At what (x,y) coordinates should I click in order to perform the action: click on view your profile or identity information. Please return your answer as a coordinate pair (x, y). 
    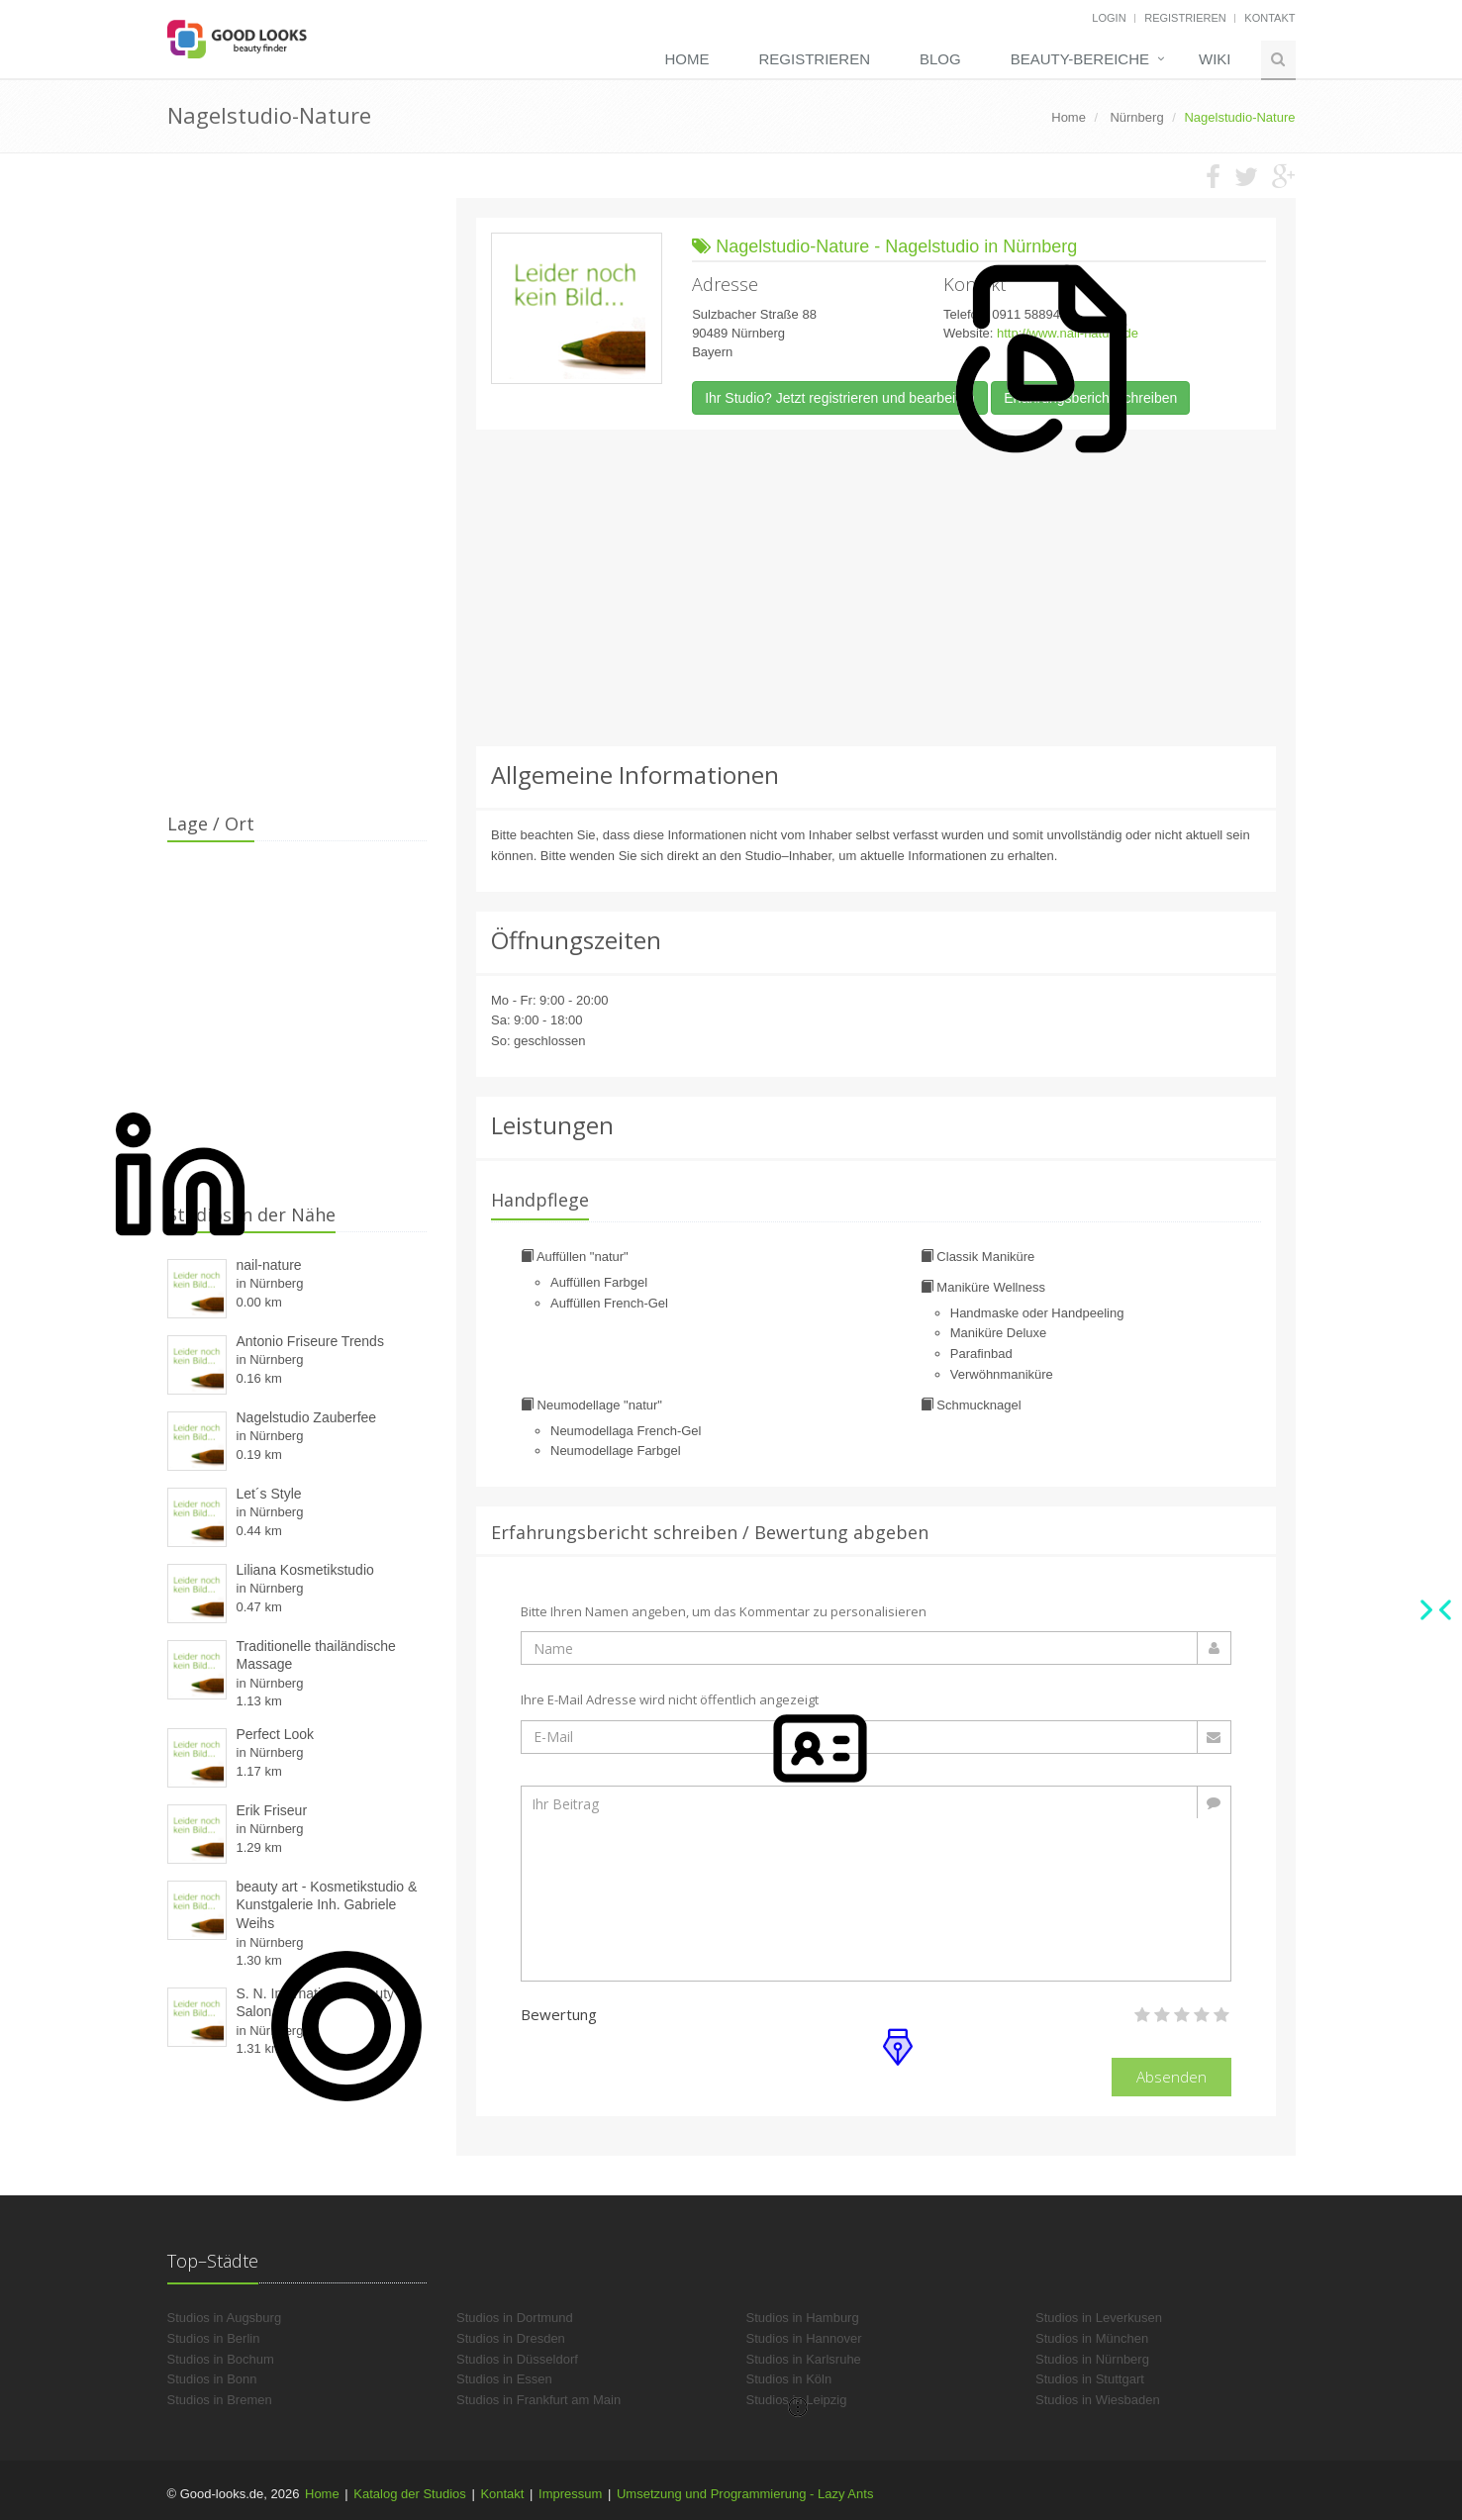
    Looking at the image, I should click on (820, 1748).